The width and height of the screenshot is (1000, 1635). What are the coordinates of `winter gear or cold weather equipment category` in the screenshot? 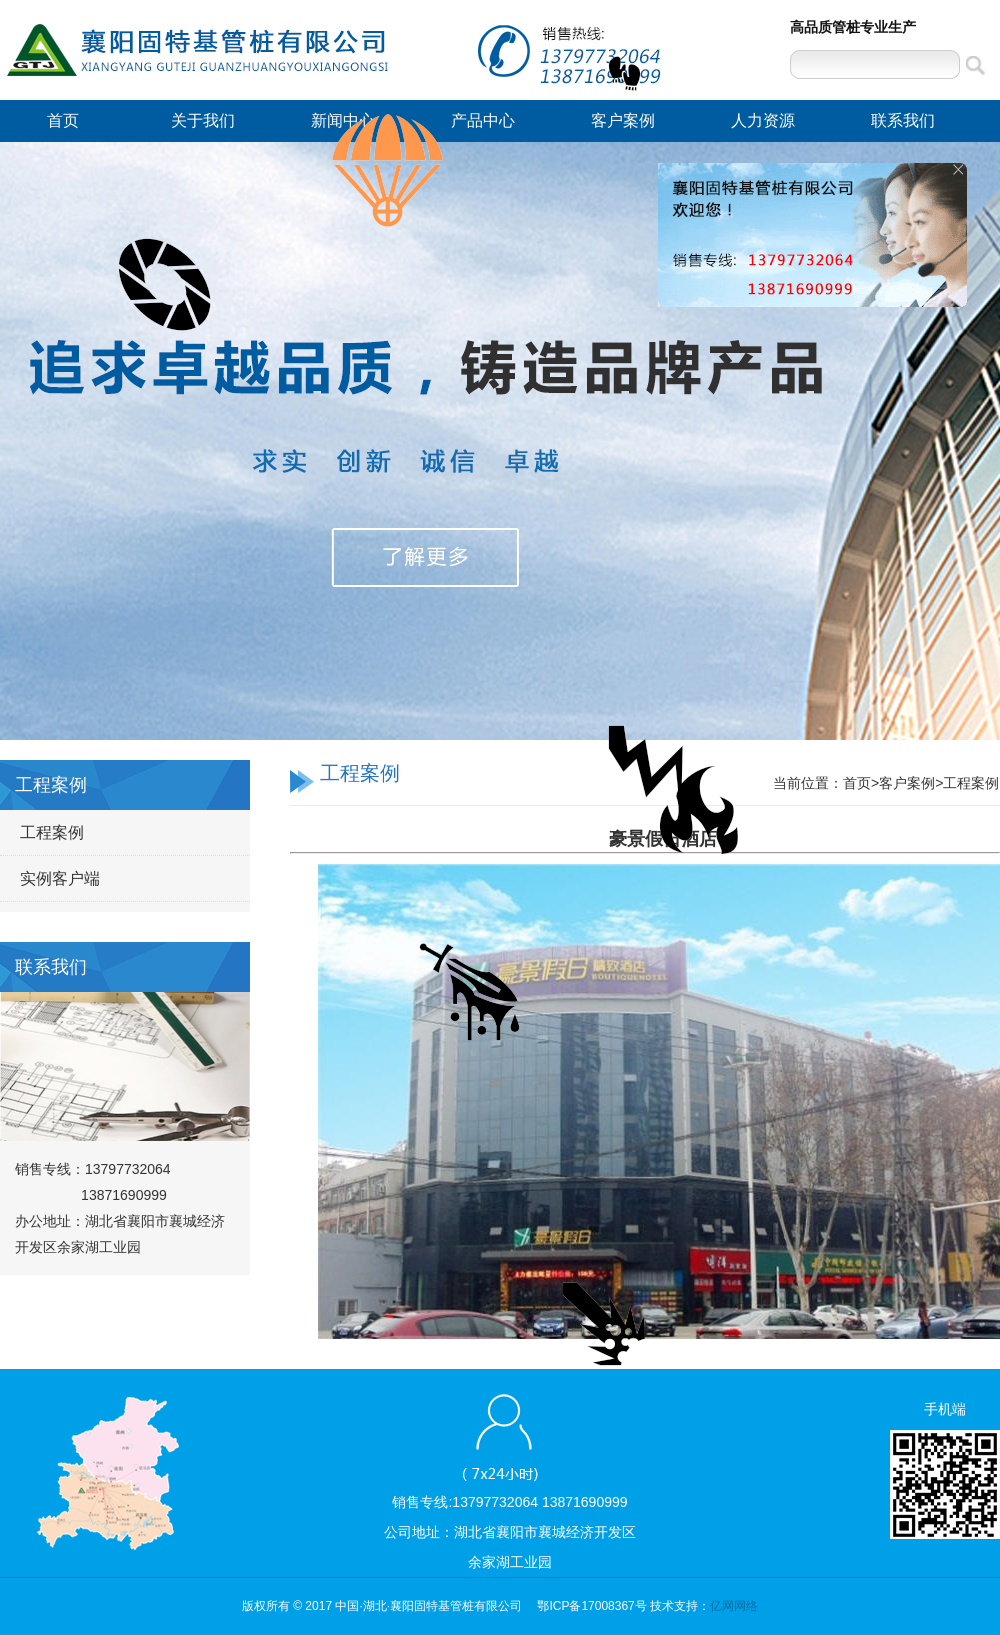 It's located at (624, 73).